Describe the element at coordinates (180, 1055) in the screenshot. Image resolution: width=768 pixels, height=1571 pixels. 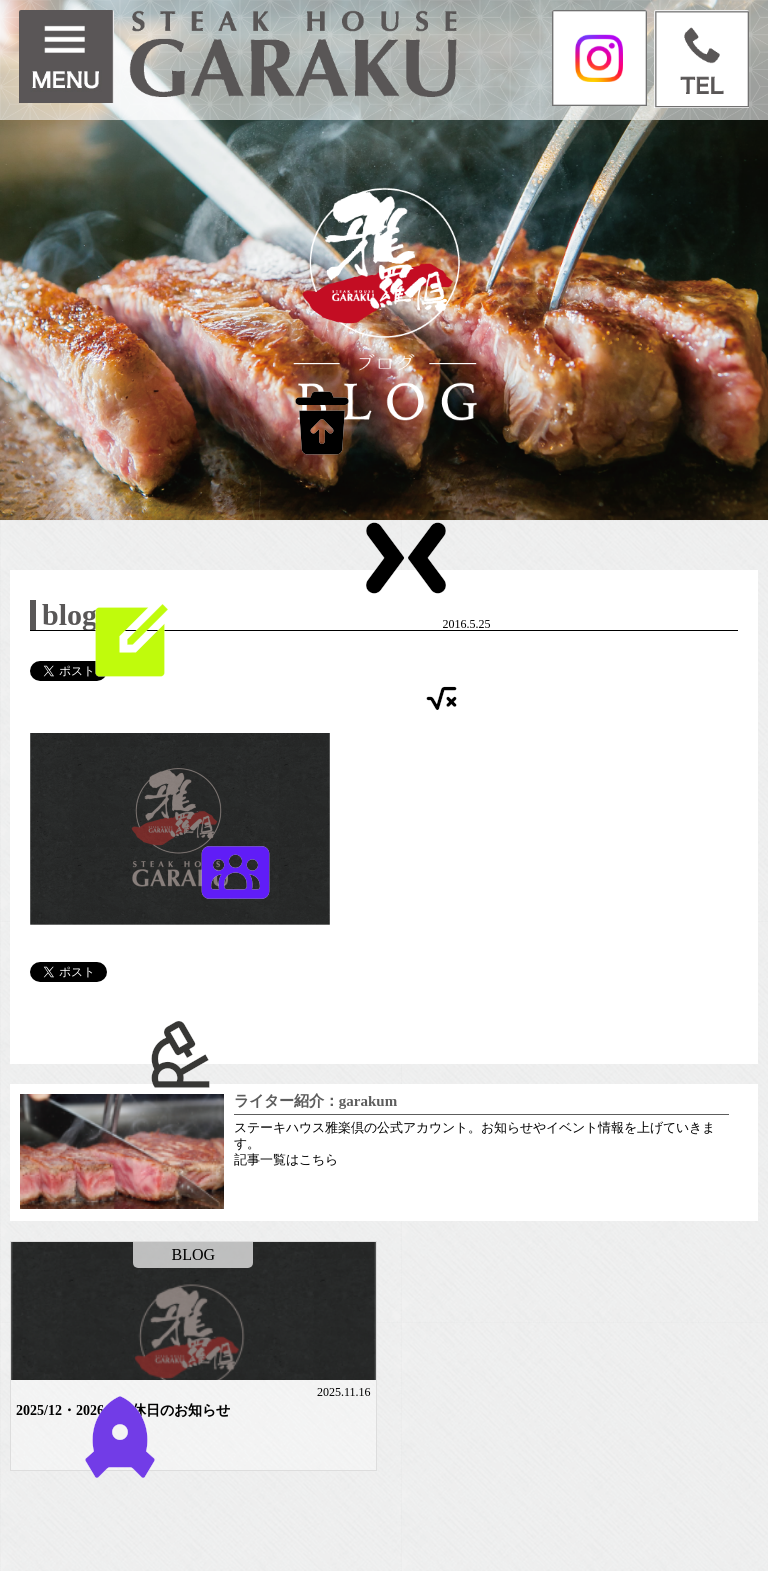
I see `access lab results or diagnostics` at that location.